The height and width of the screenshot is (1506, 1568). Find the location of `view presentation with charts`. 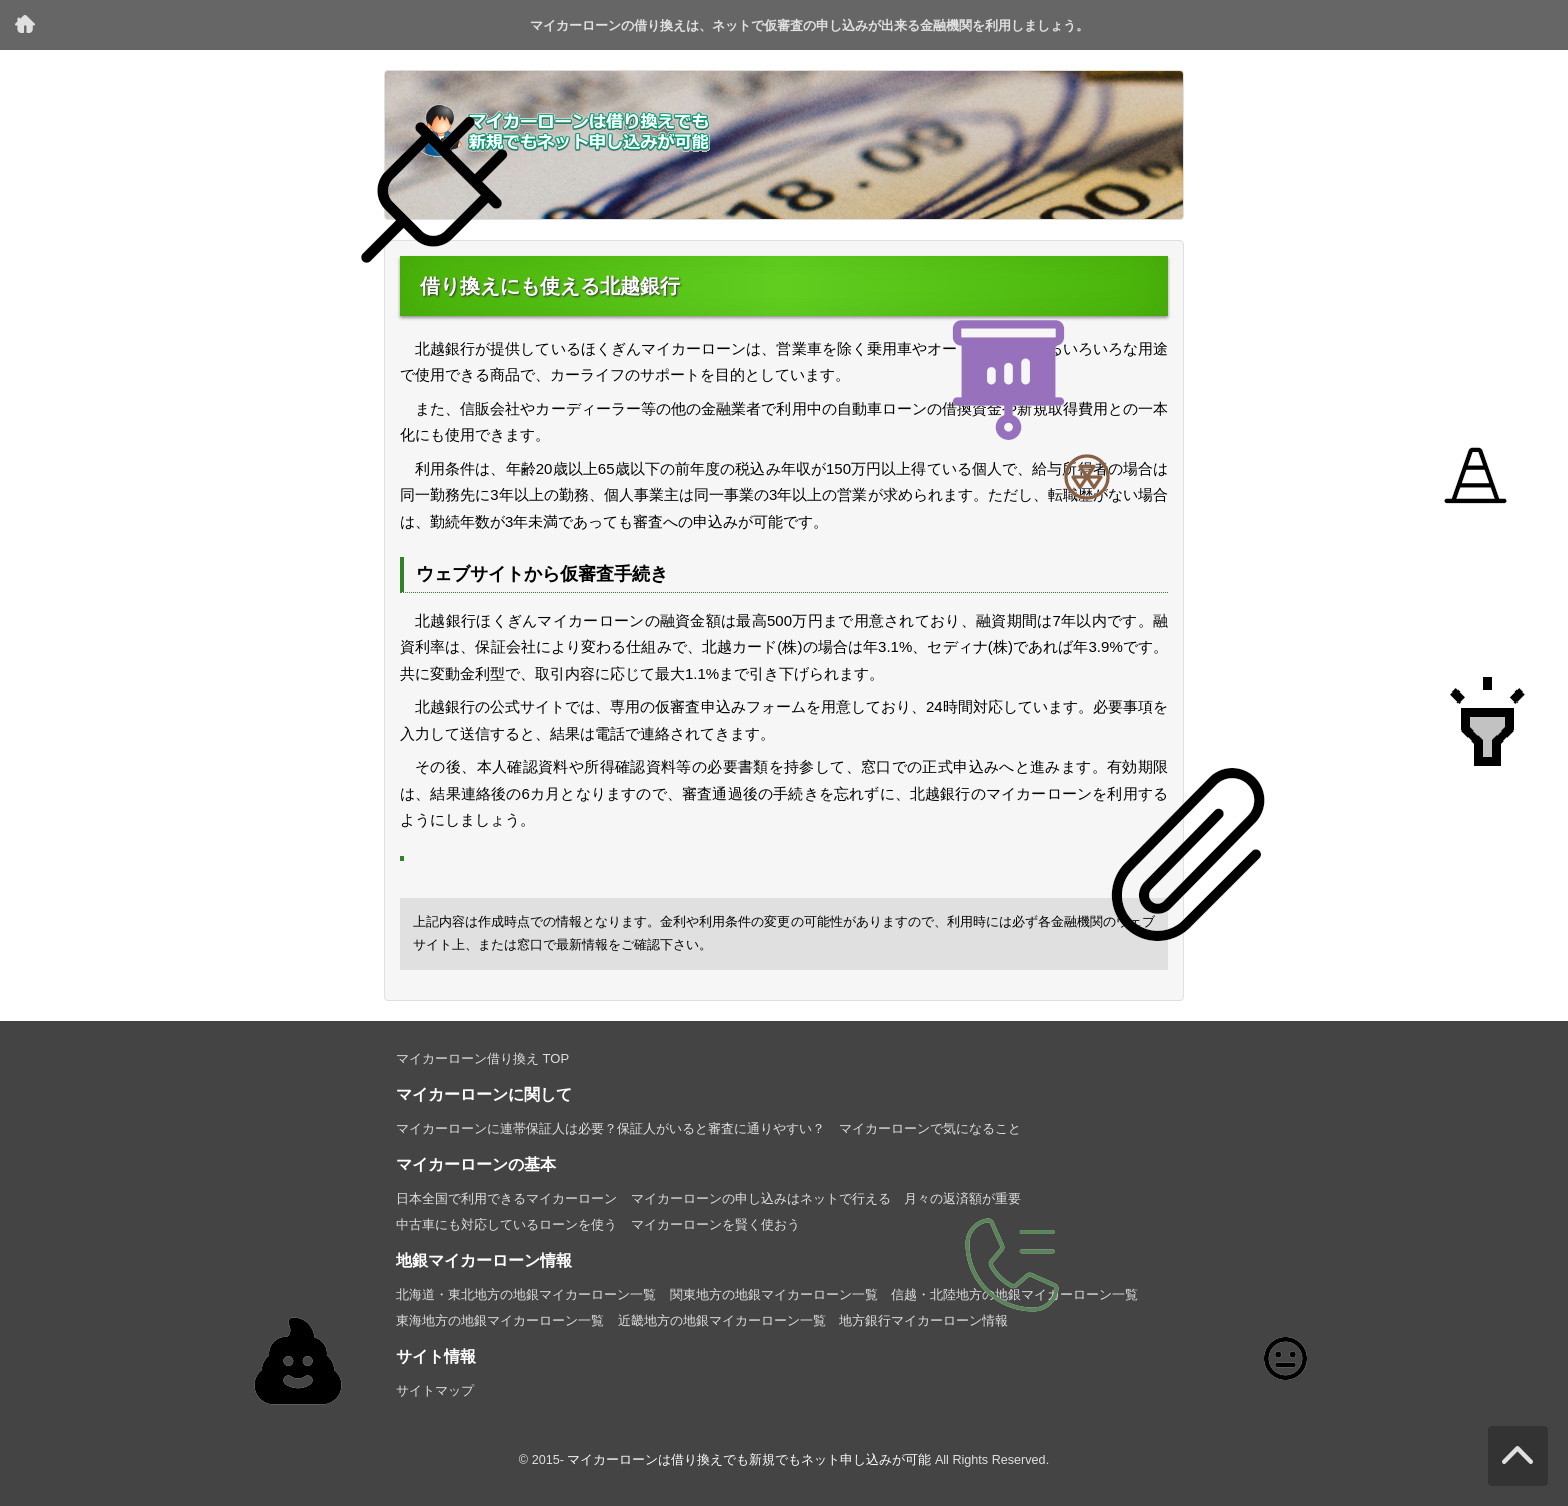

view presentation with charts is located at coordinates (1008, 371).